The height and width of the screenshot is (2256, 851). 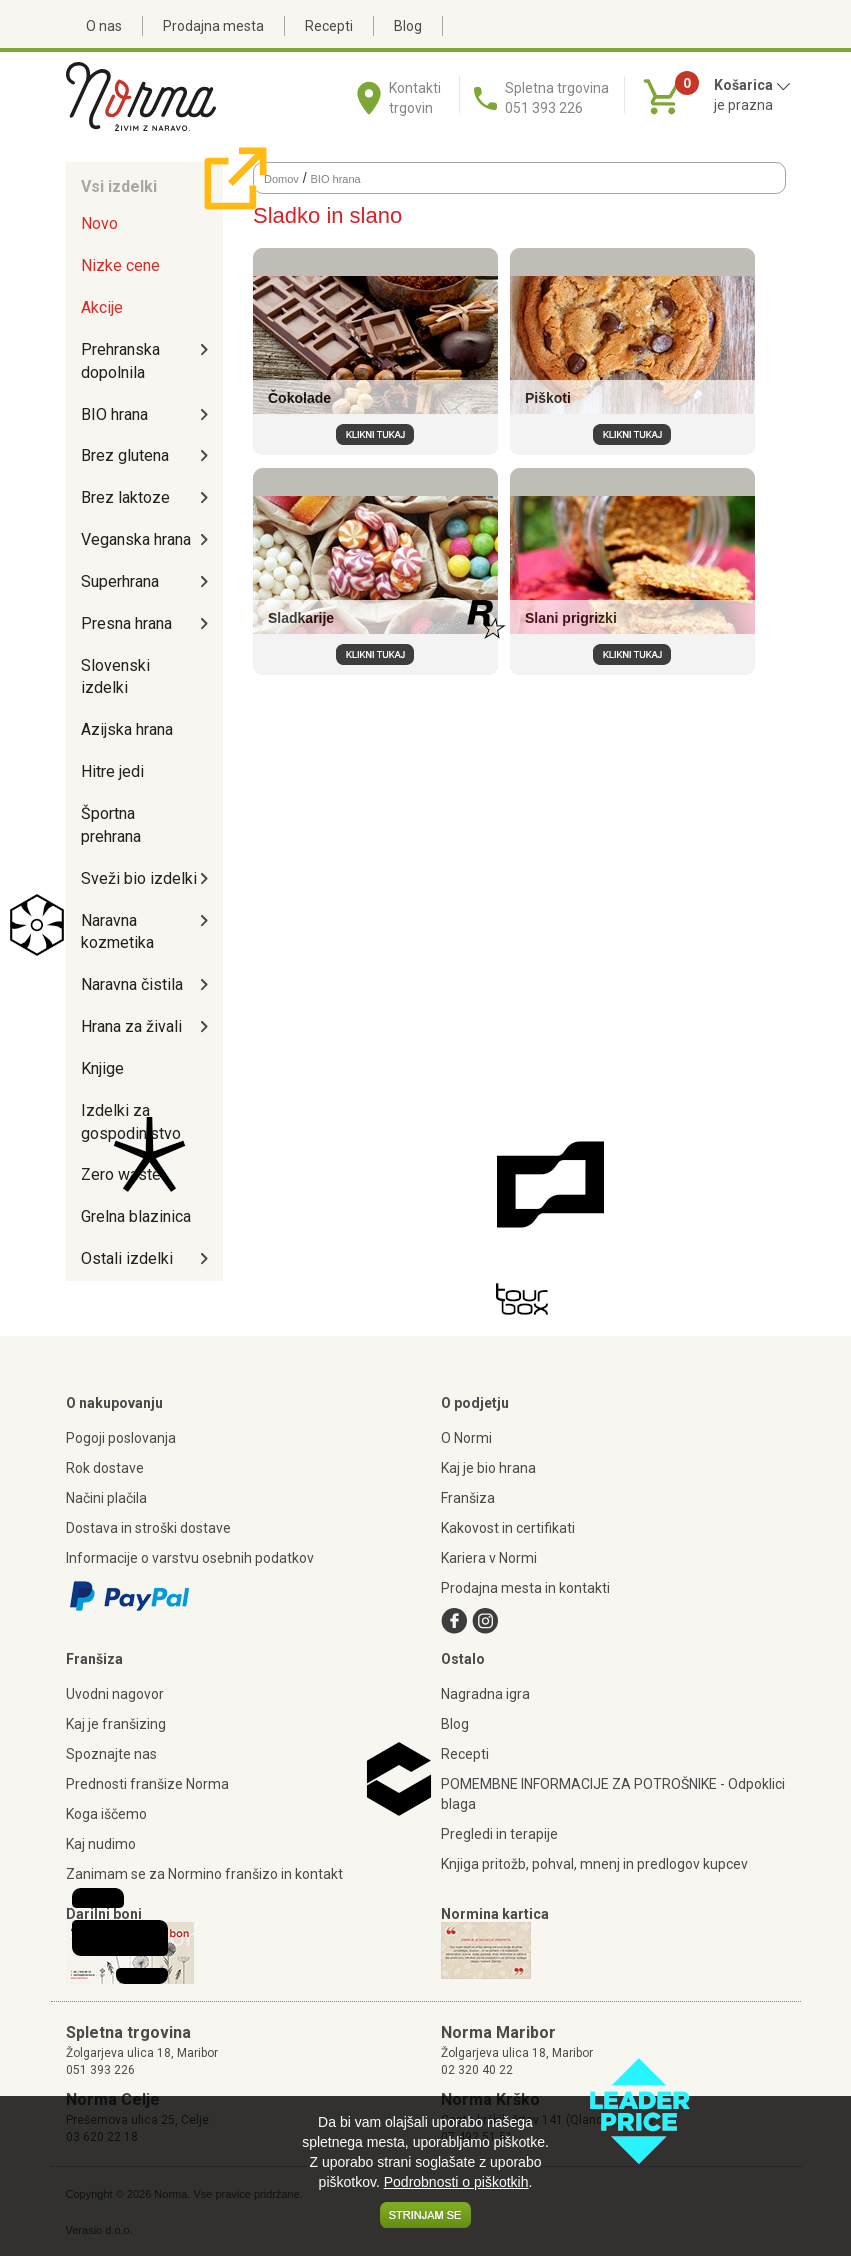 I want to click on retool app or service logo, so click(x=120, y=1936).